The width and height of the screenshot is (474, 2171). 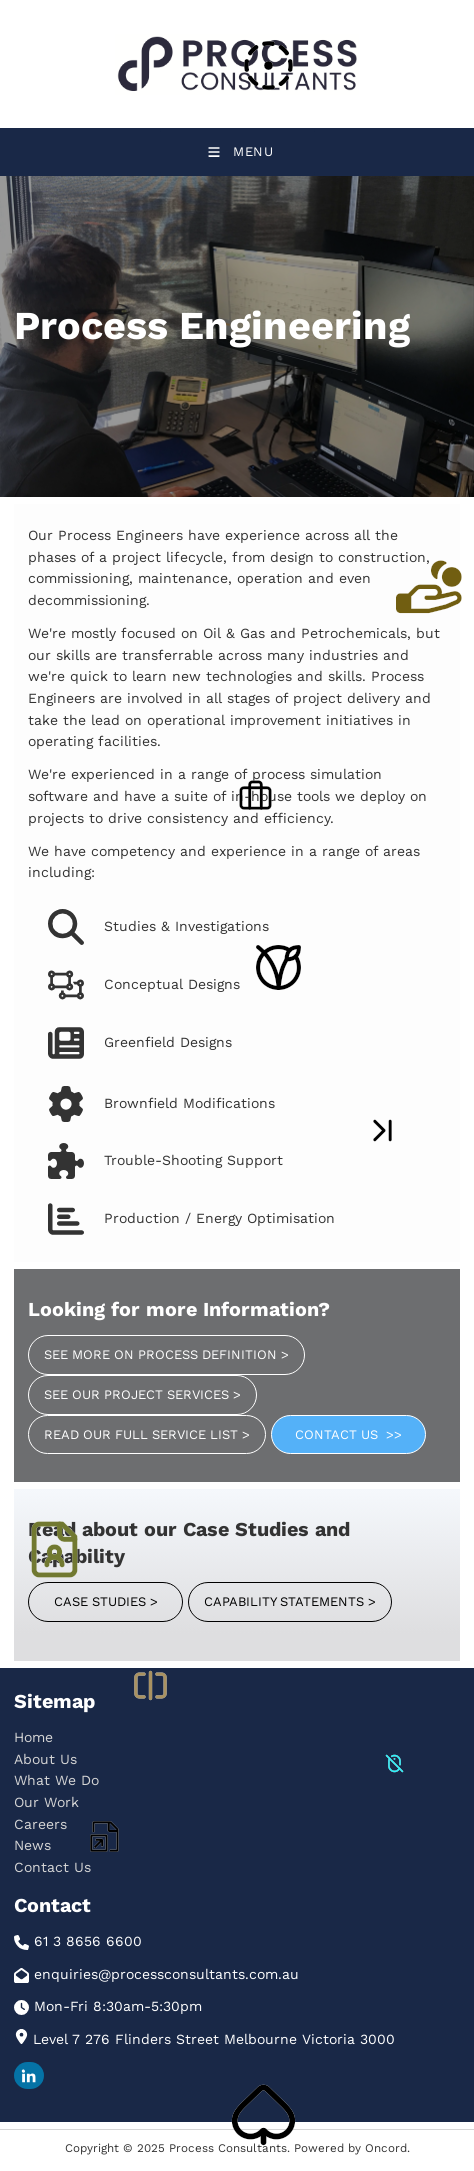 I want to click on spade suit symbol for card games, so click(x=263, y=2113).